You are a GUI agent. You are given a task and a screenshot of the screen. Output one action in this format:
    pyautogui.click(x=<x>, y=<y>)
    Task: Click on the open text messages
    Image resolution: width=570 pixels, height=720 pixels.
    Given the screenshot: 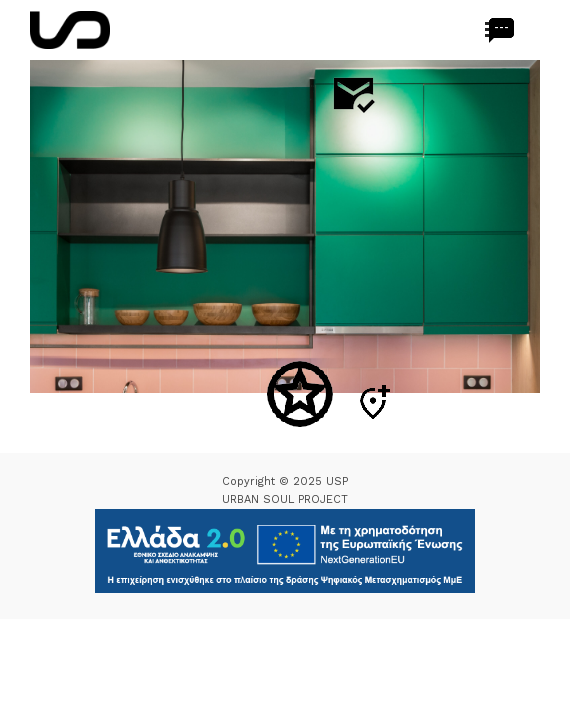 What is the action you would take?
    pyautogui.click(x=501, y=30)
    